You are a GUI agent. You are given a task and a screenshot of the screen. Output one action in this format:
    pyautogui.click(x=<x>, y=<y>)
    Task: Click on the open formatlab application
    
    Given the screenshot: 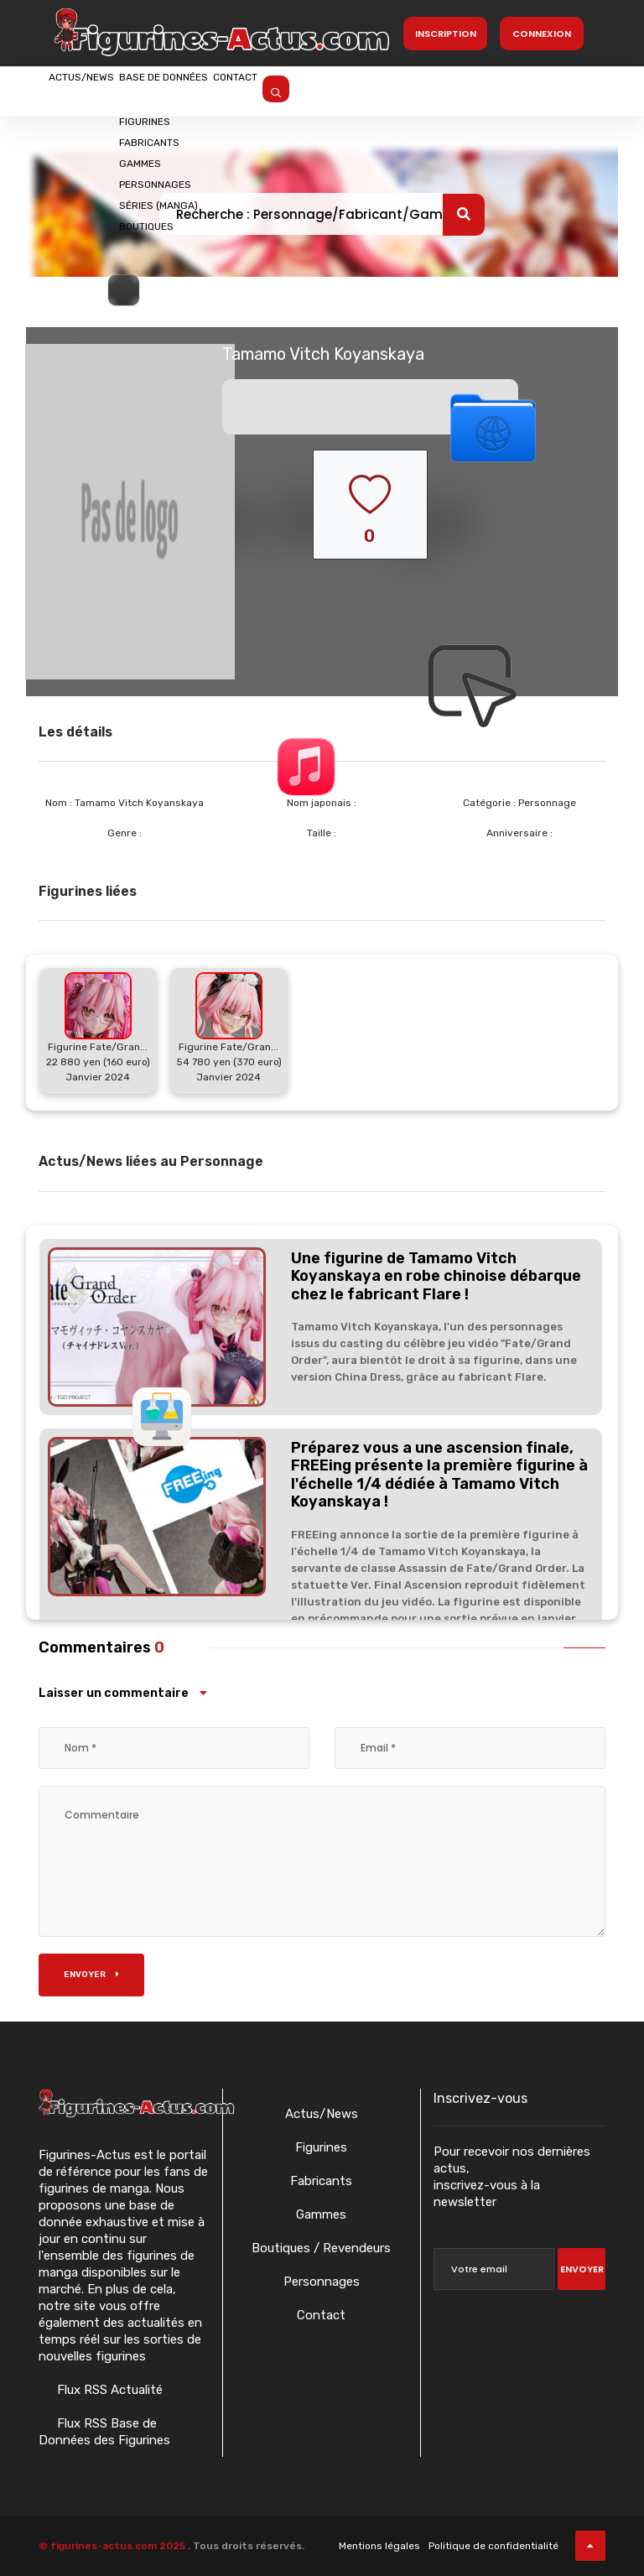 What is the action you would take?
    pyautogui.click(x=162, y=1417)
    